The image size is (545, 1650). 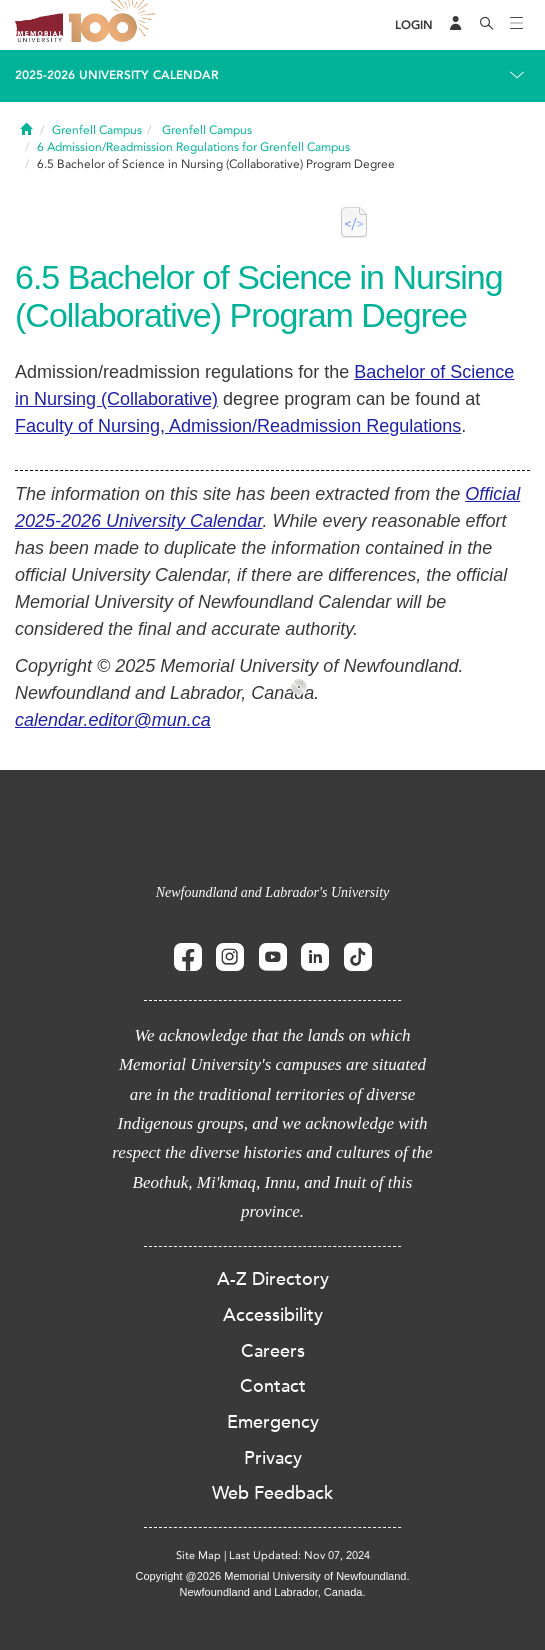 What do you see at coordinates (354, 222) in the screenshot?
I see `open an html document` at bounding box center [354, 222].